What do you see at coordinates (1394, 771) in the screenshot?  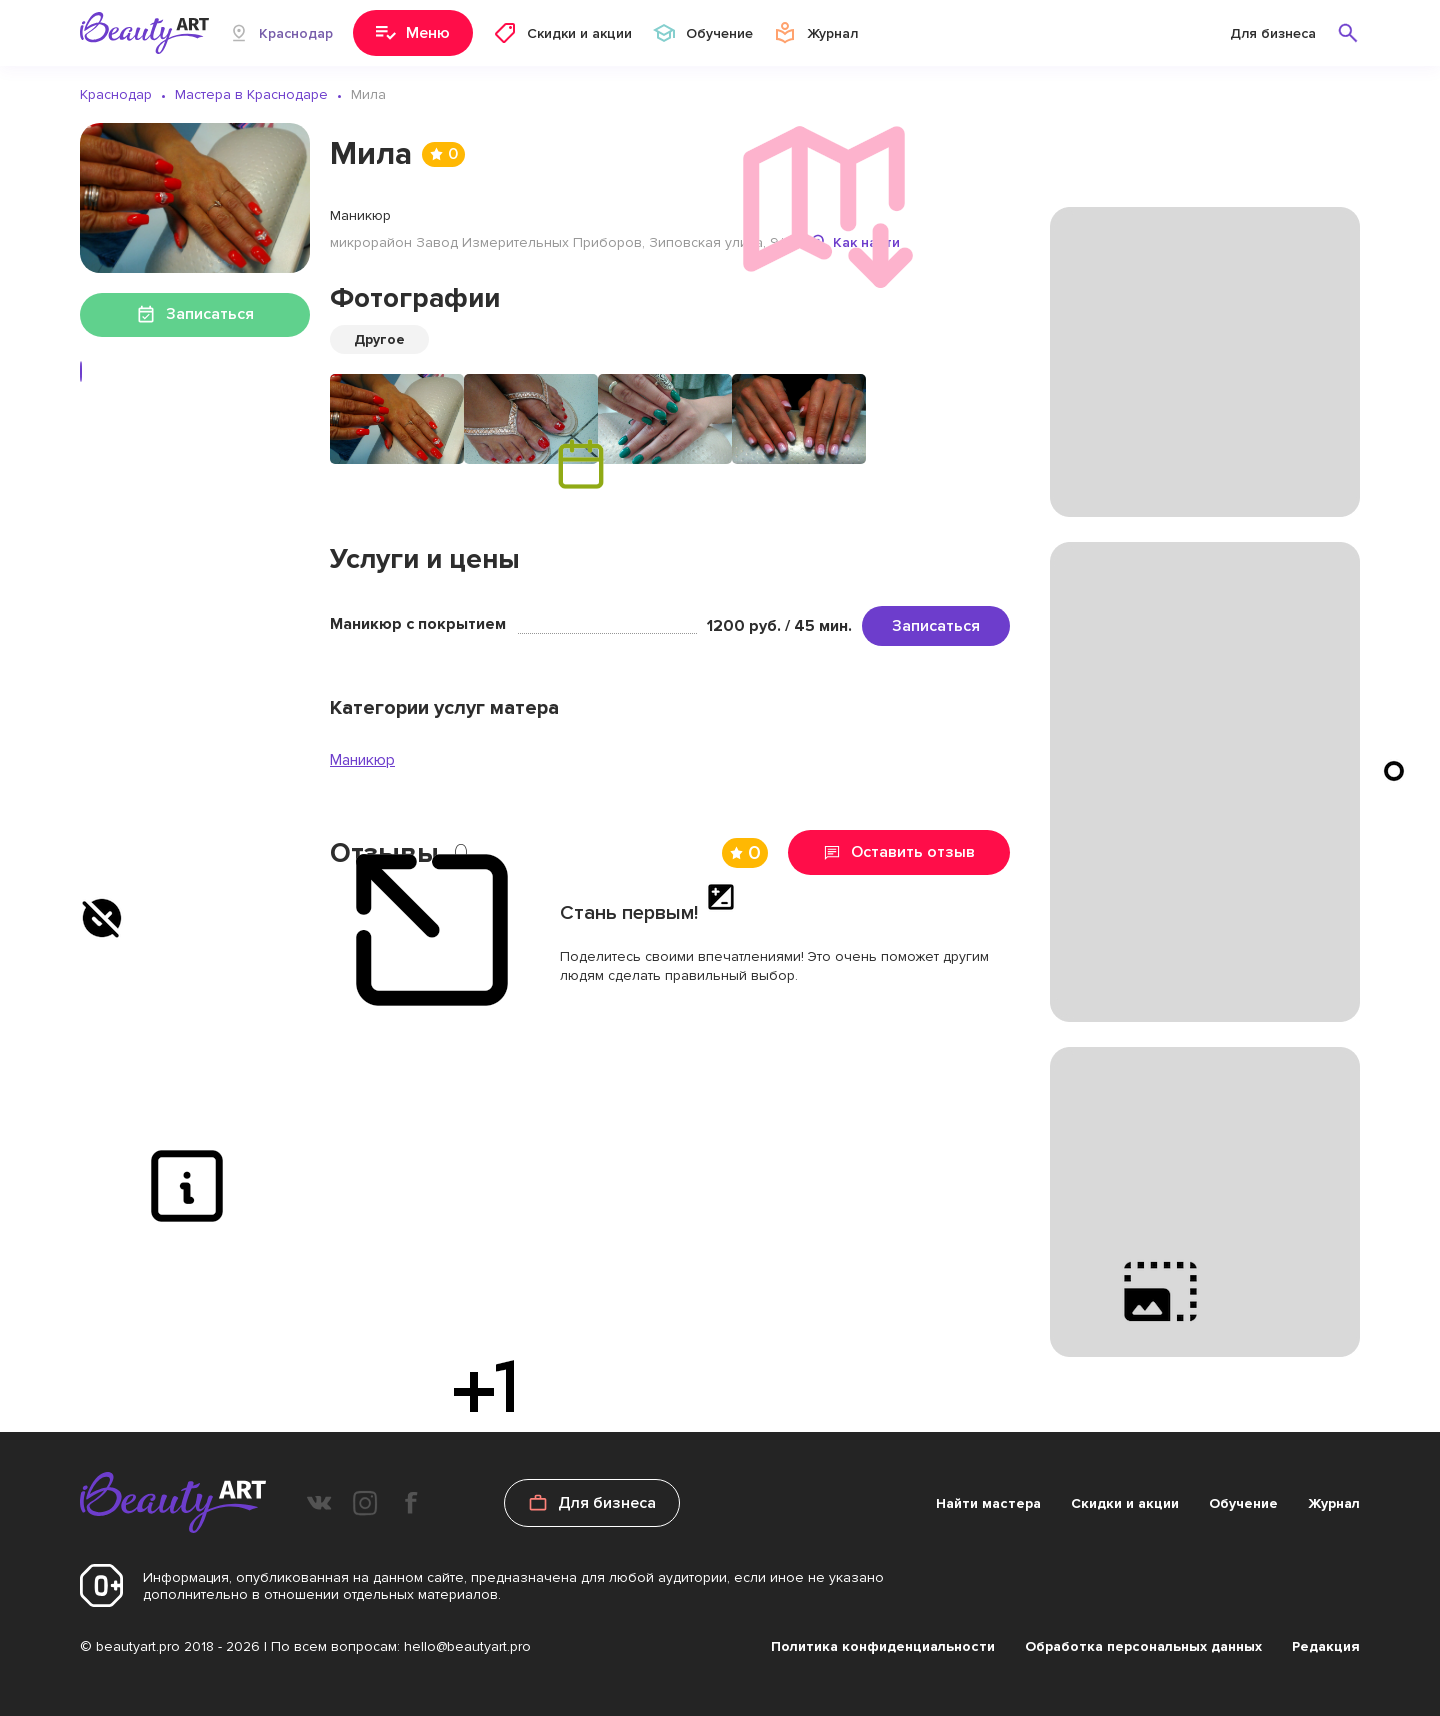 I see `indicates a trip starting point or origin location` at bounding box center [1394, 771].